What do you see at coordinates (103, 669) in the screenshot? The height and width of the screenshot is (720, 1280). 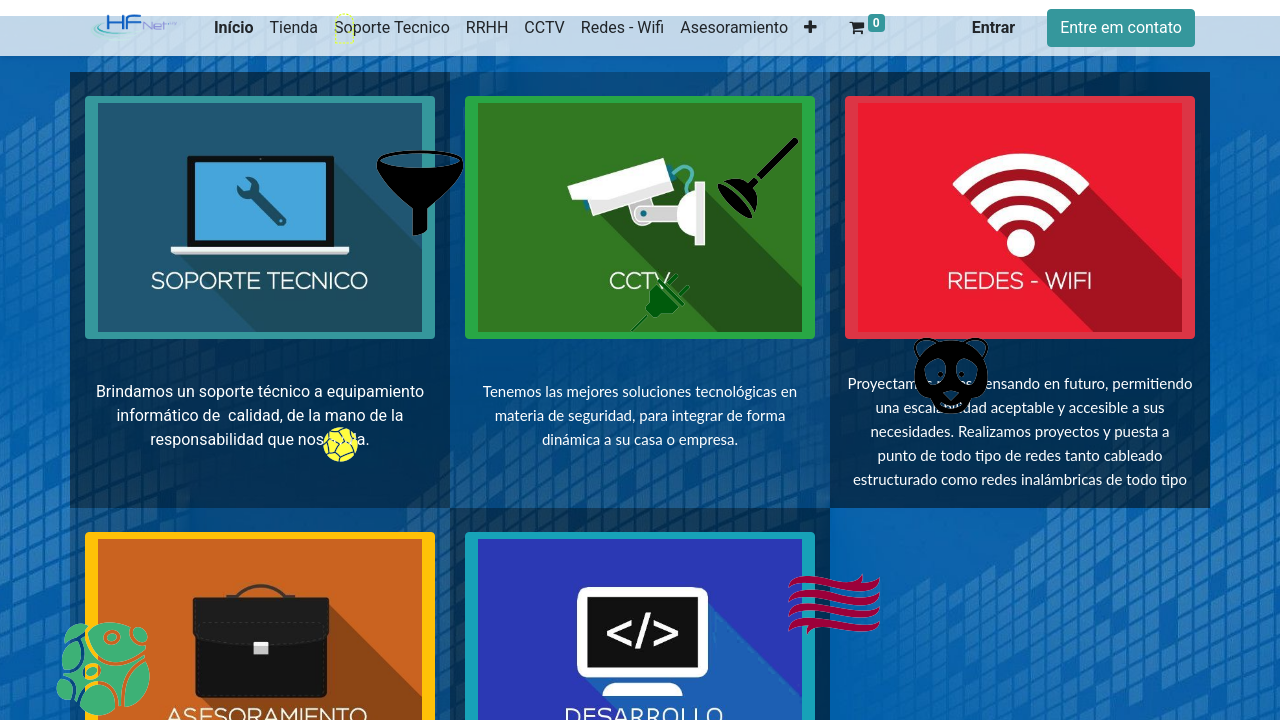 I see `indicates a health condition or medical alert` at bounding box center [103, 669].